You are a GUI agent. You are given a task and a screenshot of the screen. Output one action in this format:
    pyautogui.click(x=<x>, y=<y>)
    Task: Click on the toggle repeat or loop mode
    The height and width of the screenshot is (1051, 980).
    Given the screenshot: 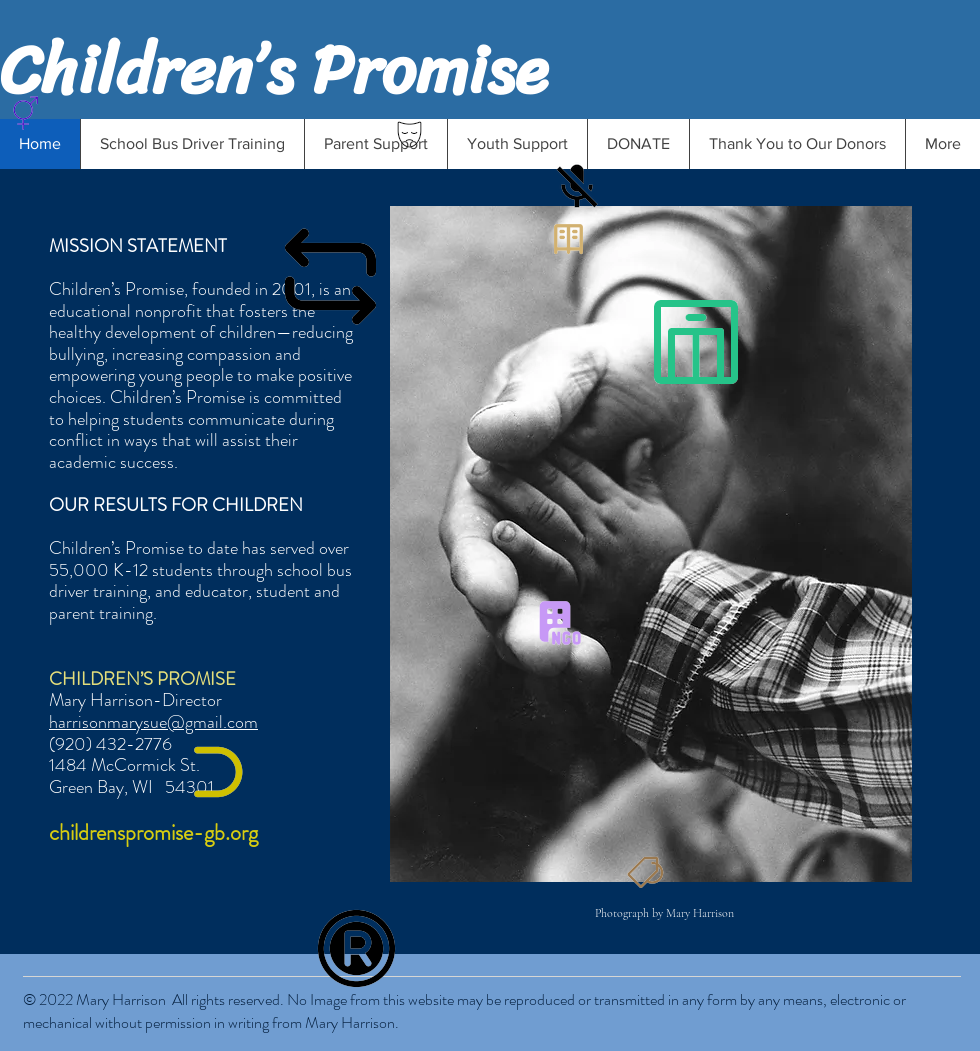 What is the action you would take?
    pyautogui.click(x=330, y=276)
    